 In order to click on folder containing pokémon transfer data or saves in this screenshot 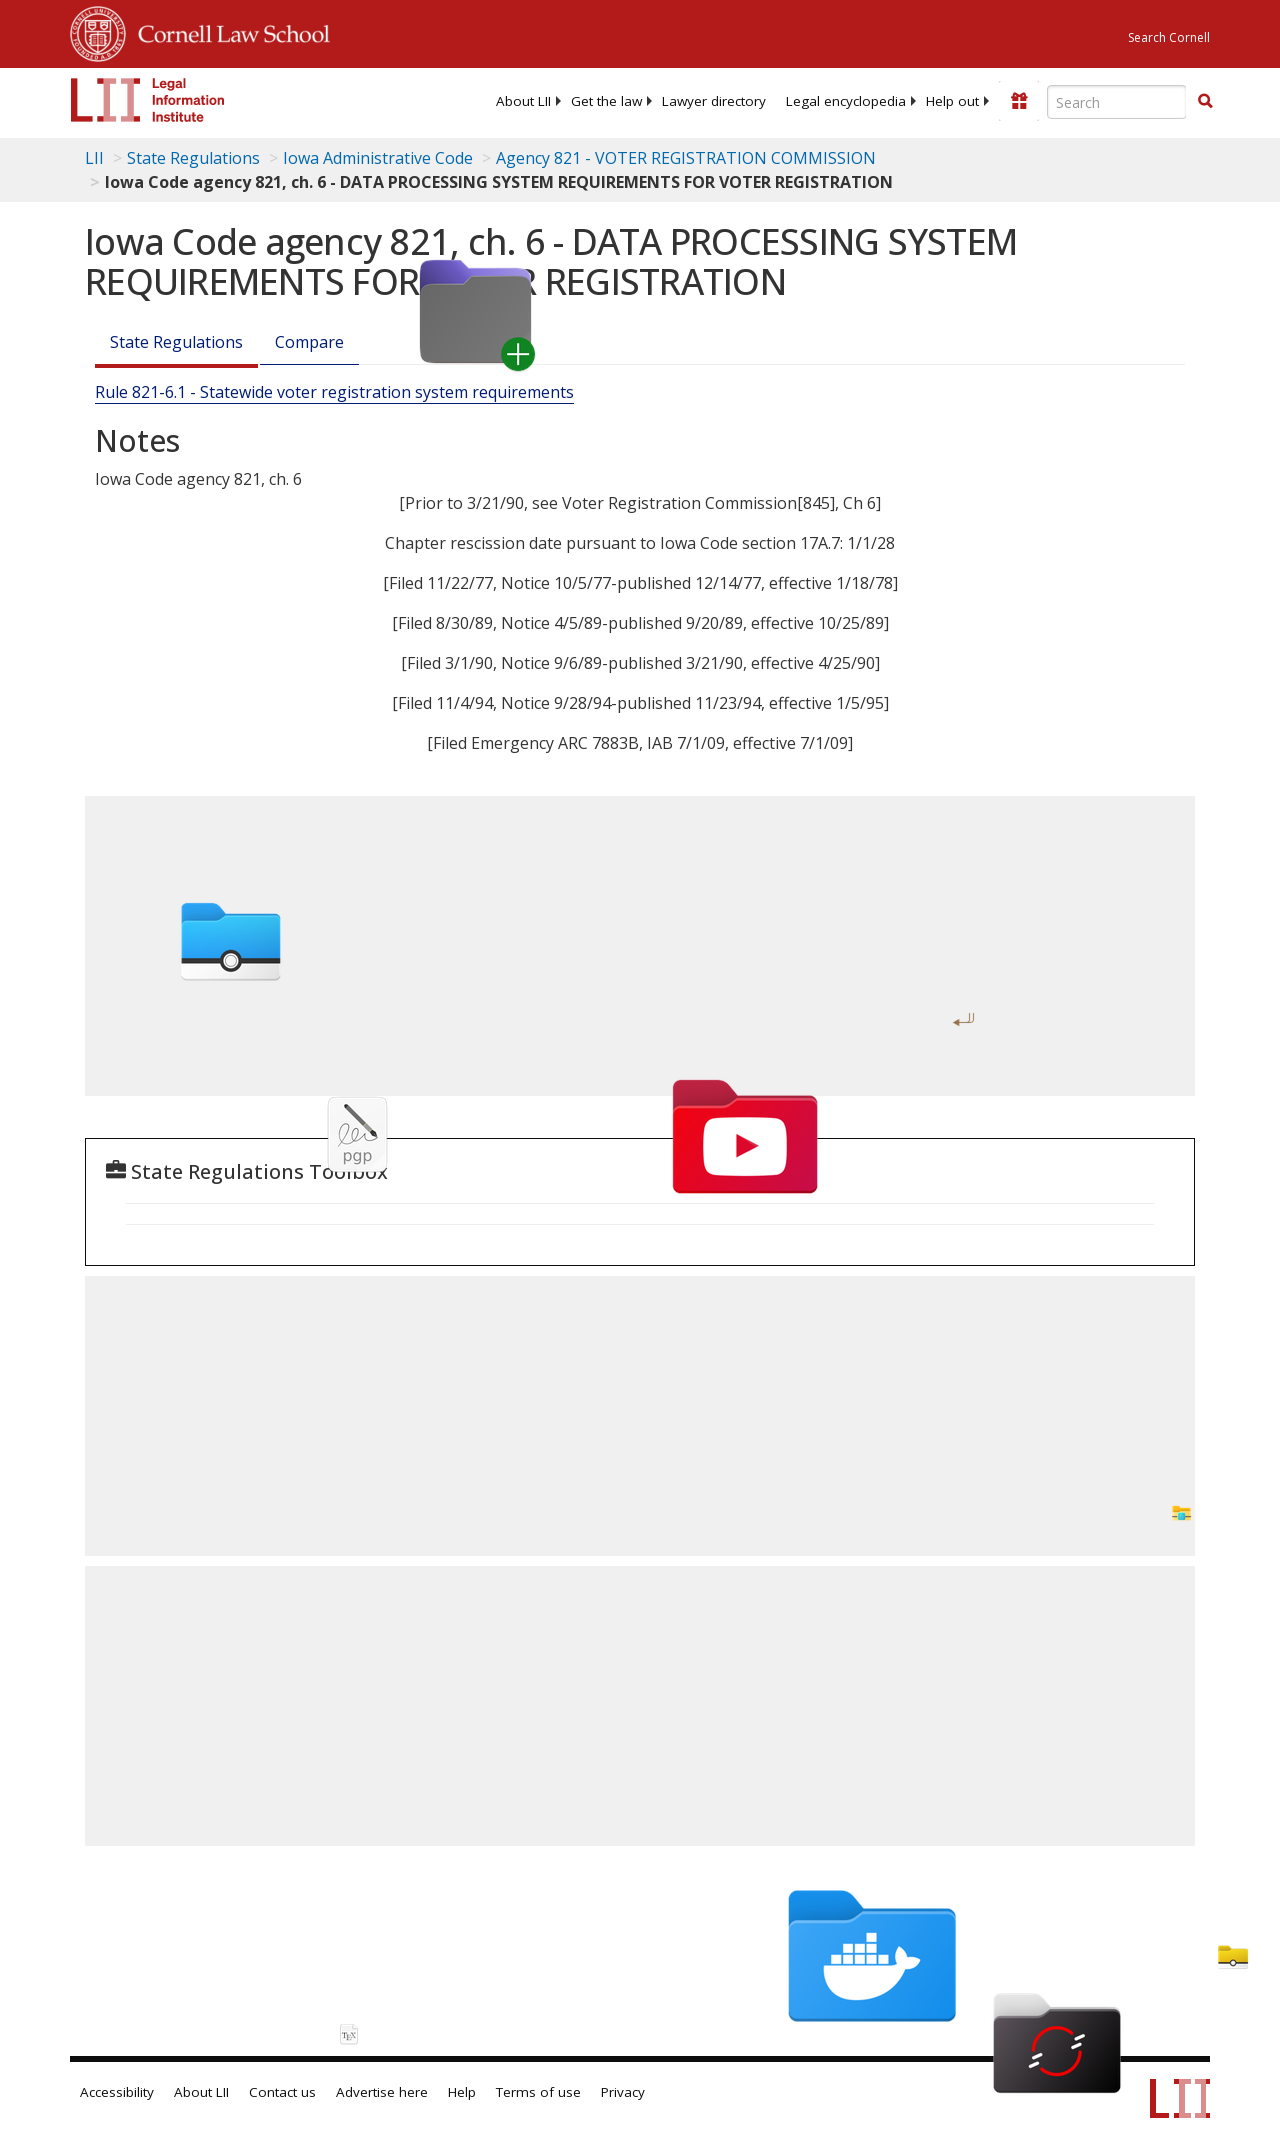, I will do `click(230, 944)`.